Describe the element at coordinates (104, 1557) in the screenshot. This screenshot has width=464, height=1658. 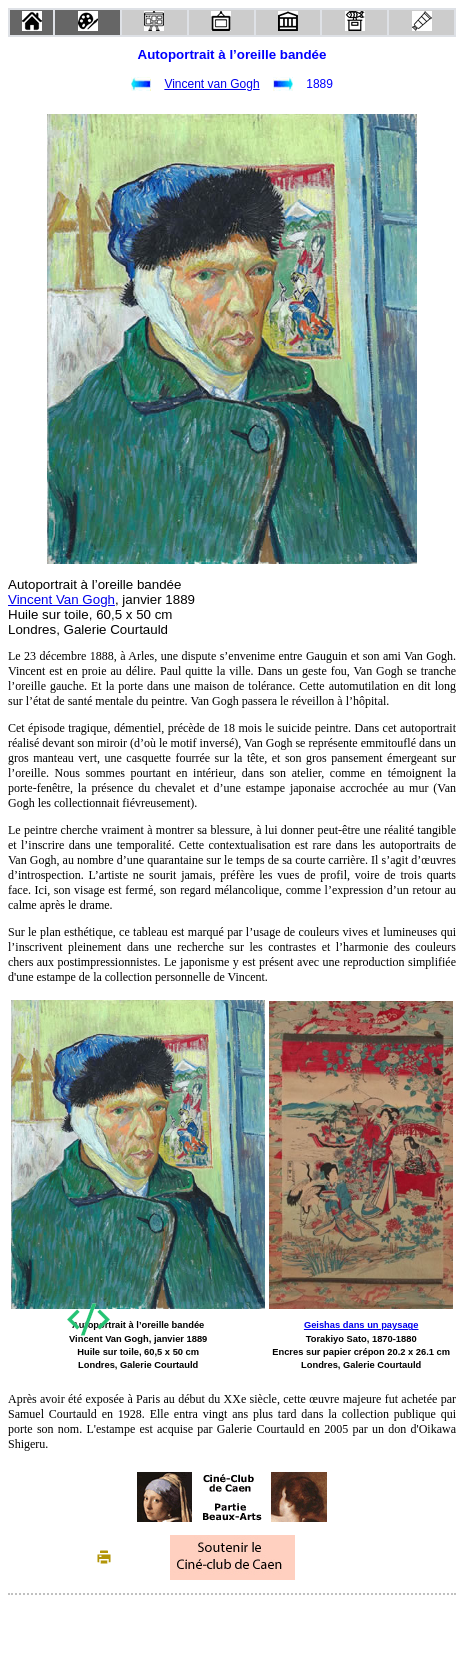
I see `print the current document` at that location.